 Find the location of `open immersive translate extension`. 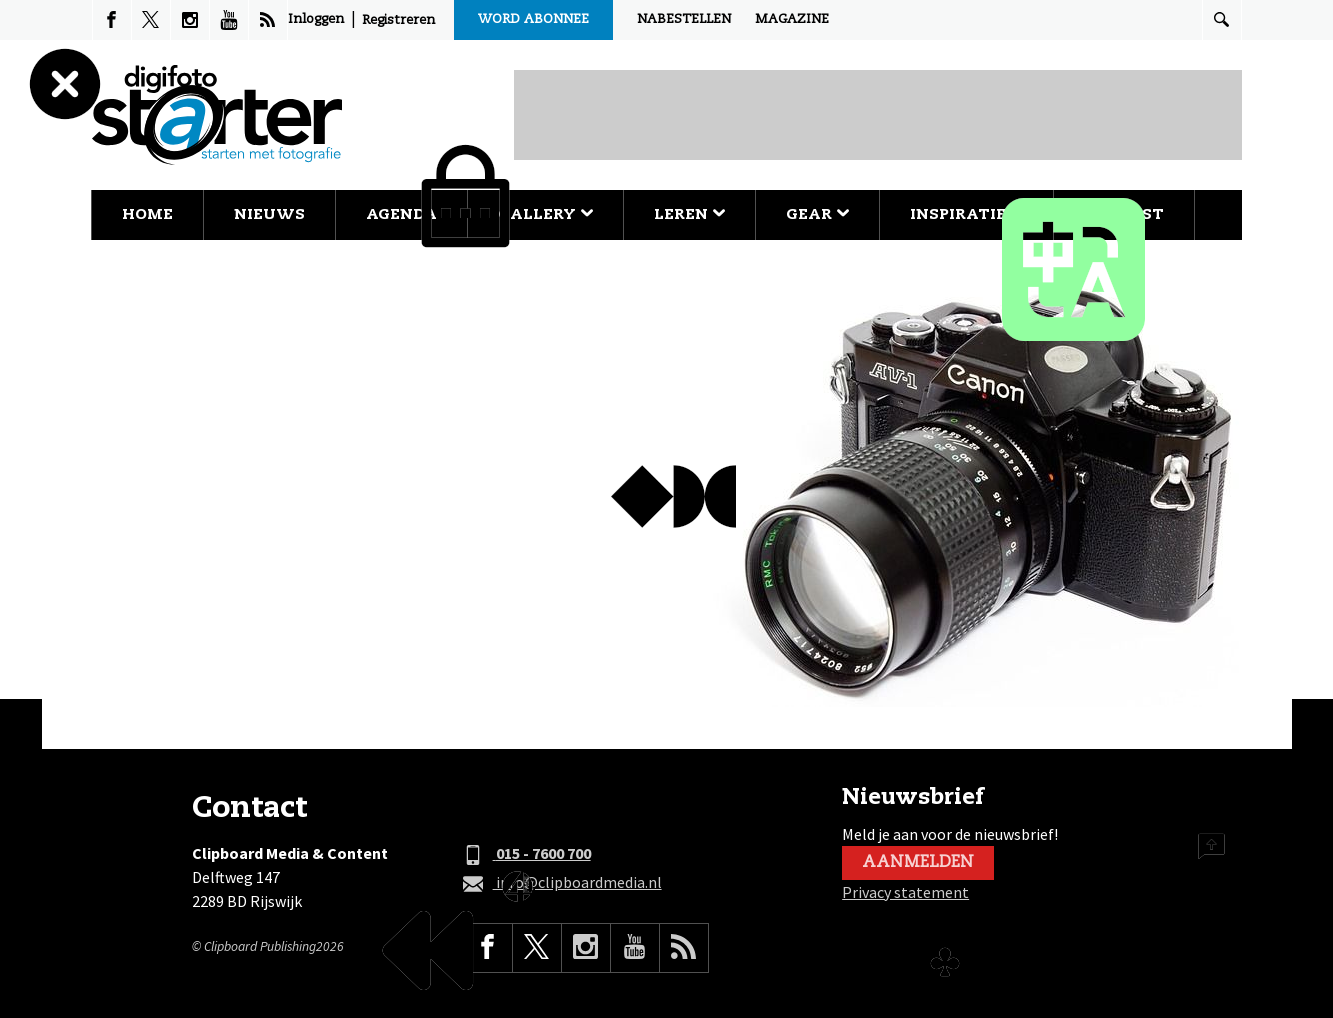

open immersive translate extension is located at coordinates (1073, 269).